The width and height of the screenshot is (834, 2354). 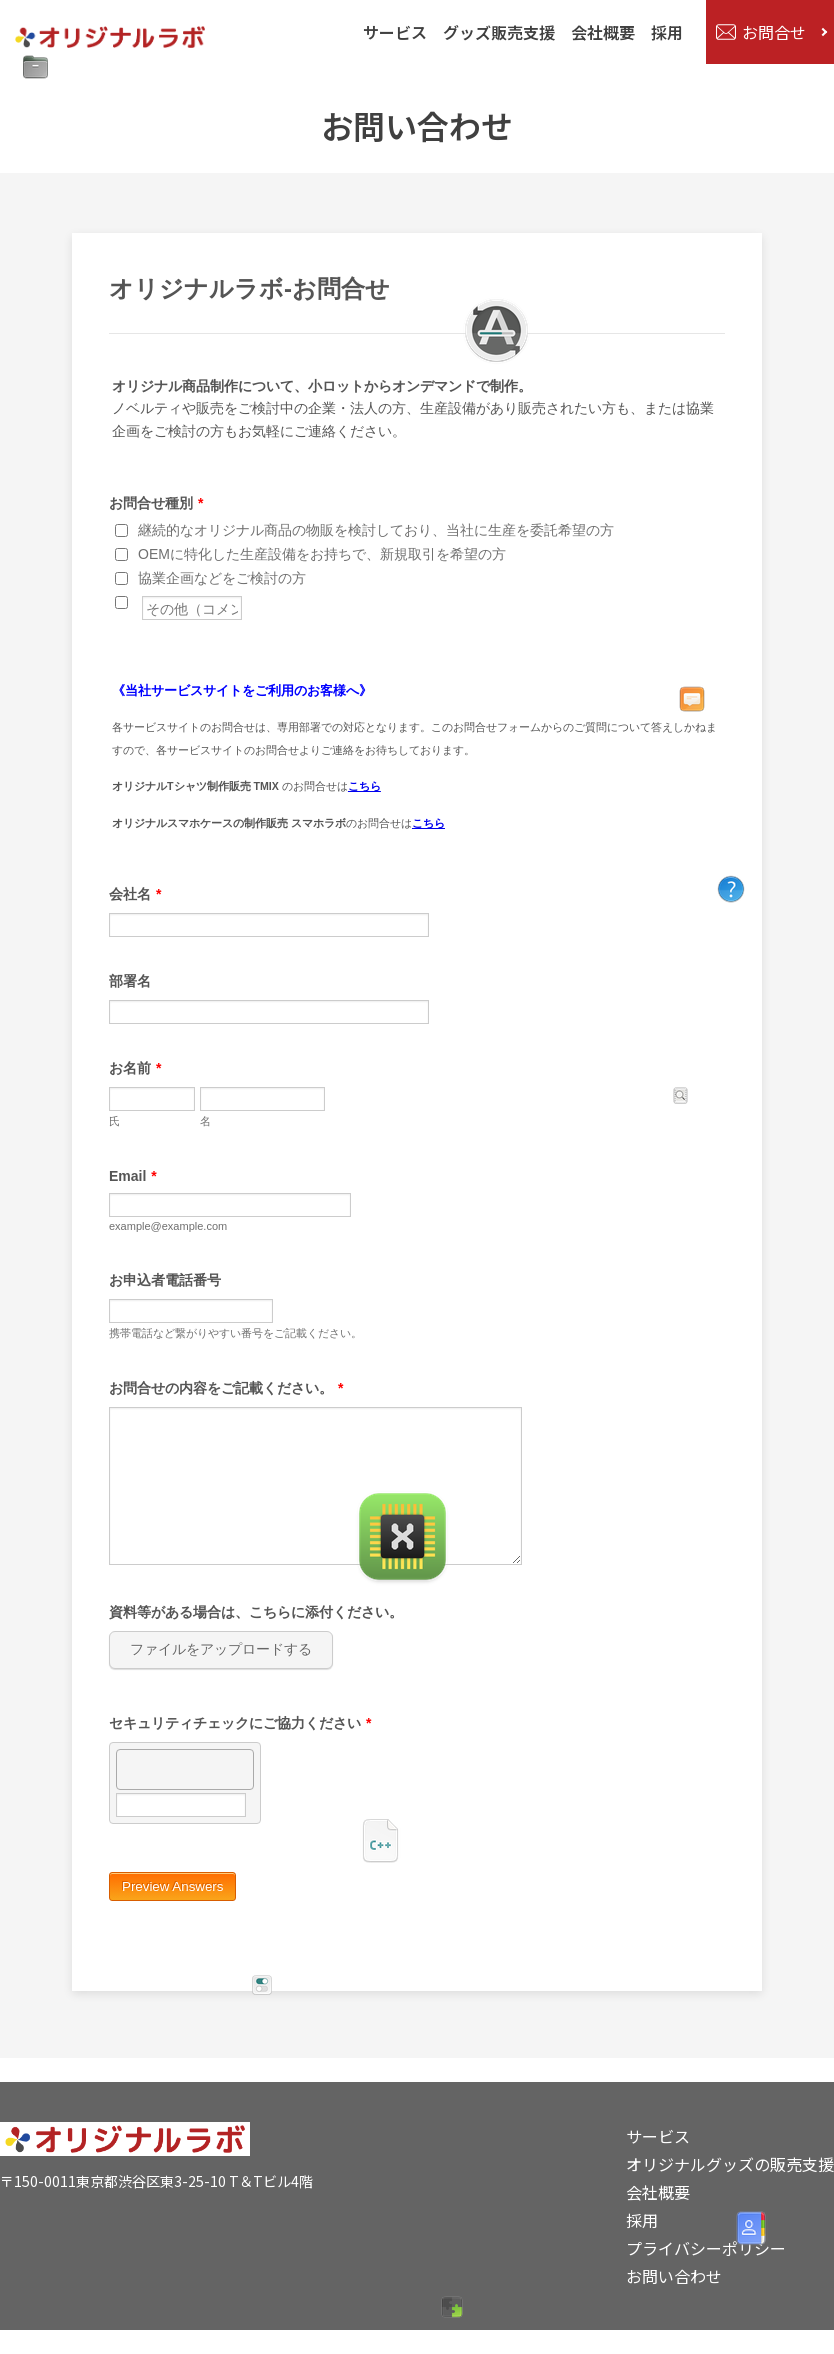 What do you see at coordinates (496, 330) in the screenshot?
I see `check for available software updates` at bounding box center [496, 330].